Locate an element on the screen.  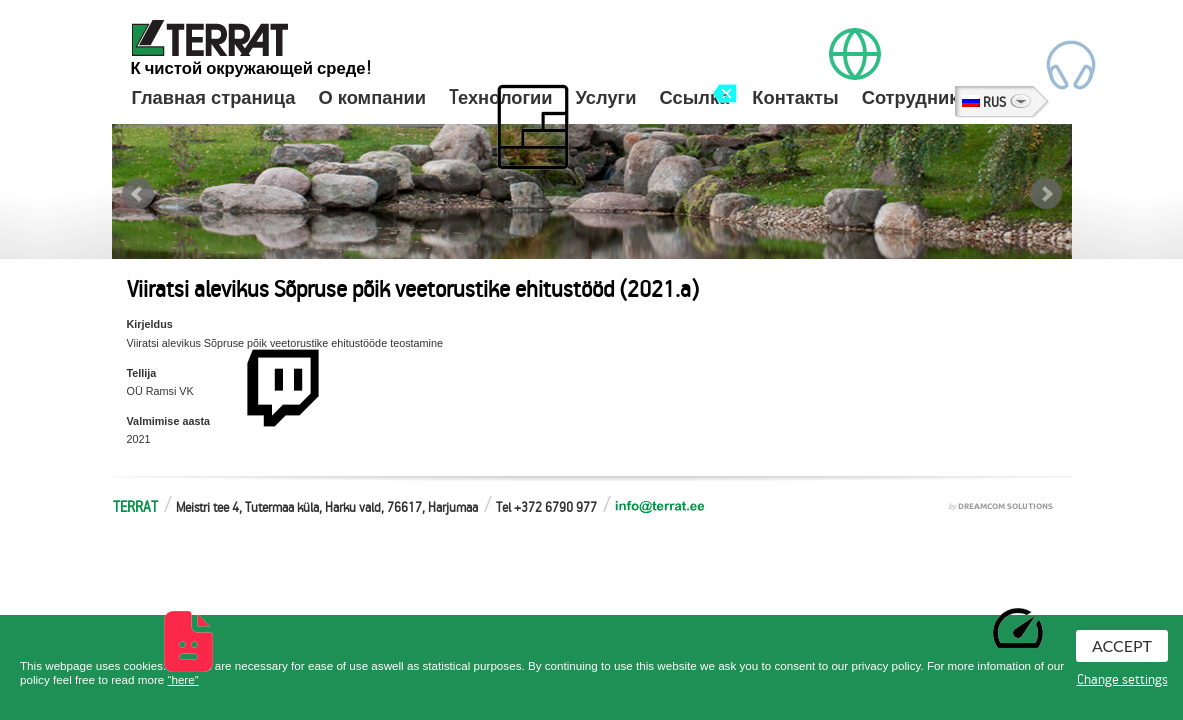
access website or browse the web is located at coordinates (855, 54).